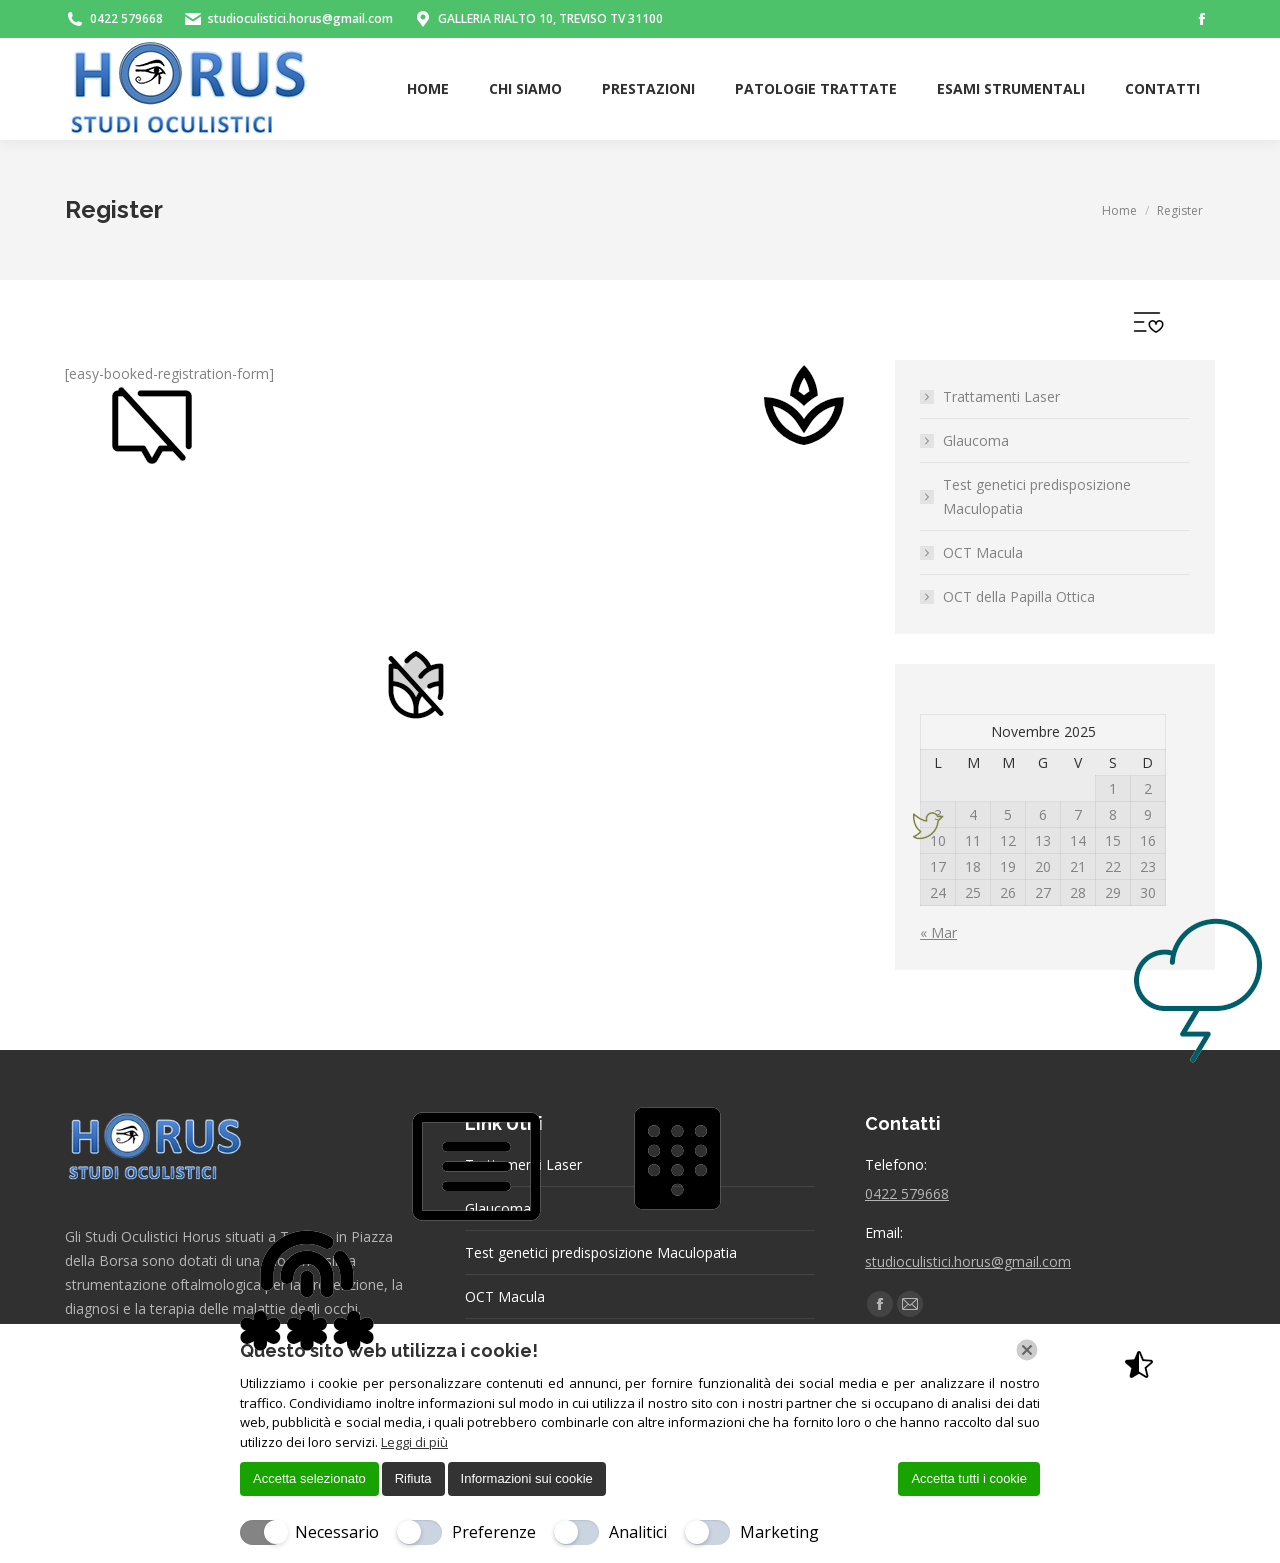 This screenshot has height=1563, width=1280. Describe the element at coordinates (926, 824) in the screenshot. I see `share to twitter` at that location.